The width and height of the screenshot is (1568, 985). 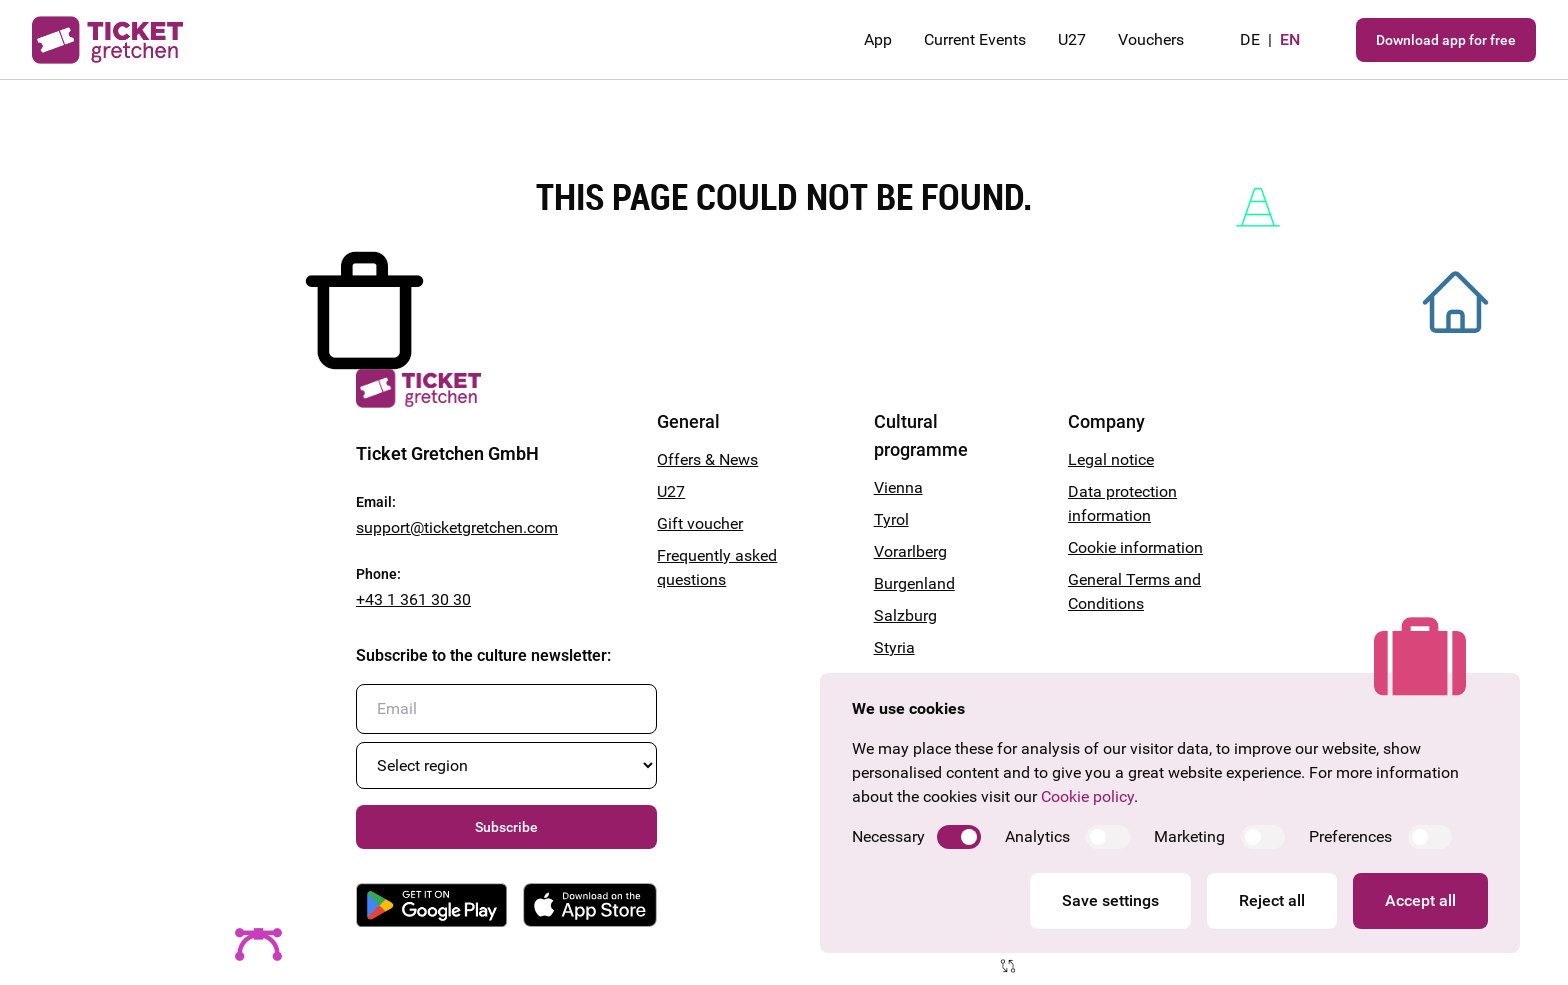 What do you see at coordinates (258, 944) in the screenshot?
I see `access vector editing tools` at bounding box center [258, 944].